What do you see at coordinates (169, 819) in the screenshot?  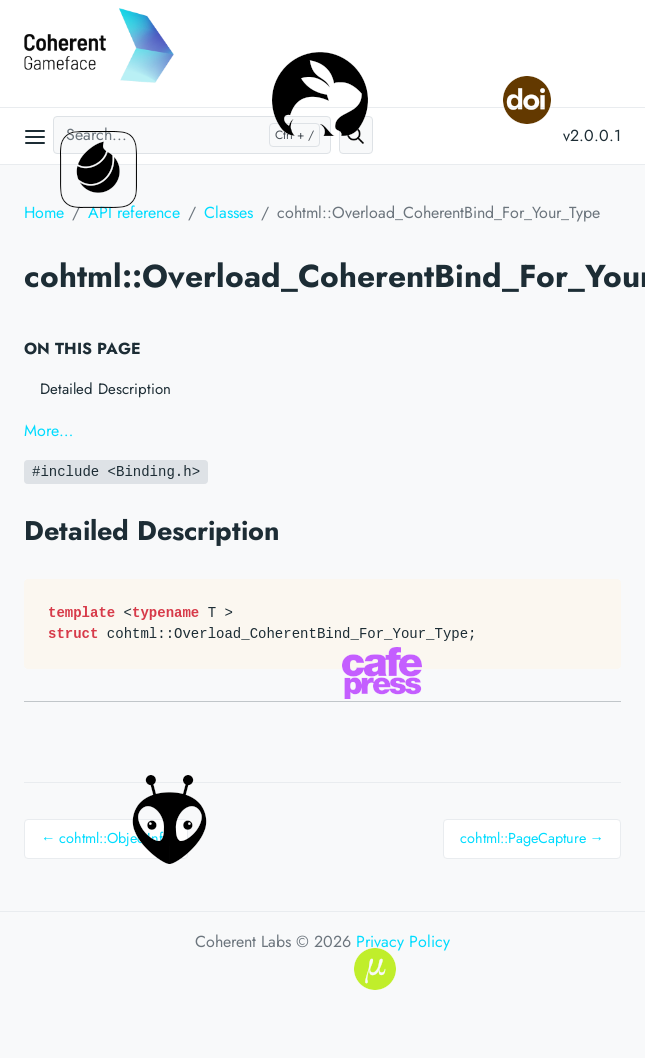 I see `open PlatformIO IDE or development environment` at bounding box center [169, 819].